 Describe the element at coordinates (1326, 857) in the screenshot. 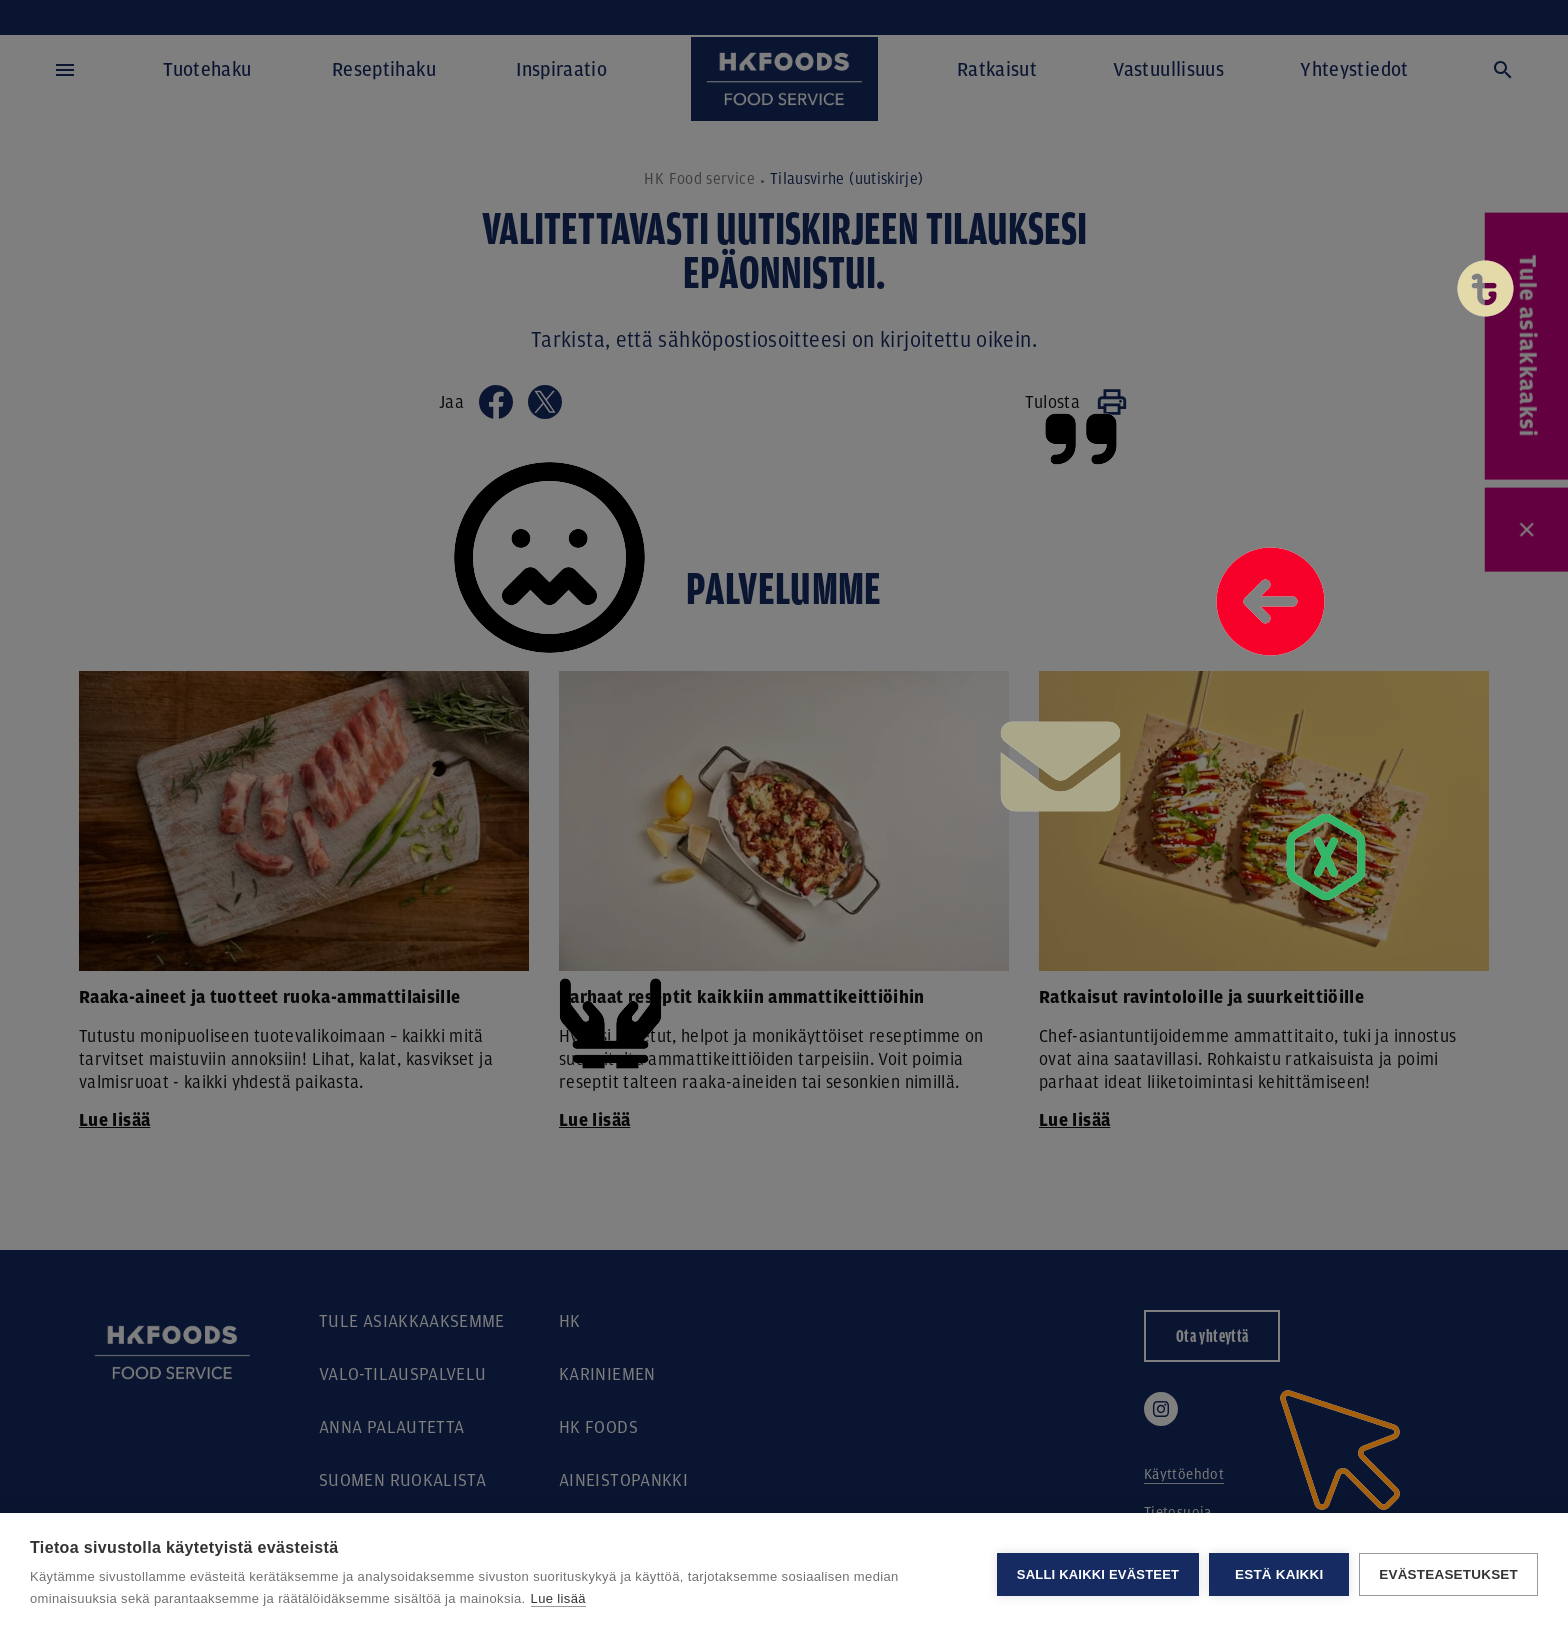

I see `close or cancel action` at that location.